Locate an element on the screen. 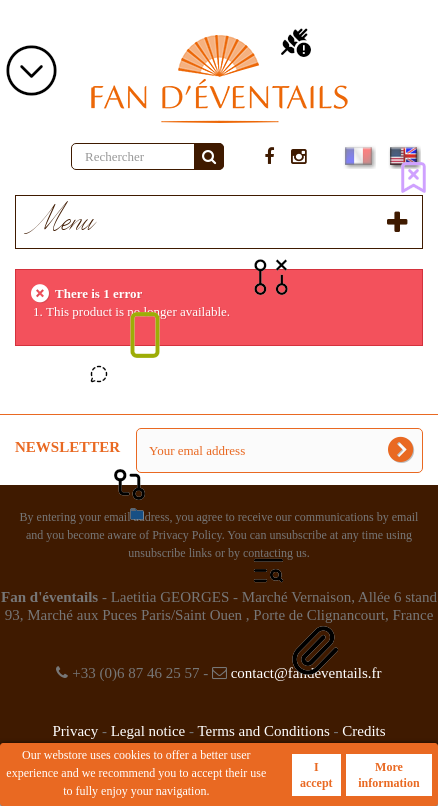 This screenshot has height=806, width=438. attach a file to your message is located at coordinates (314, 650).